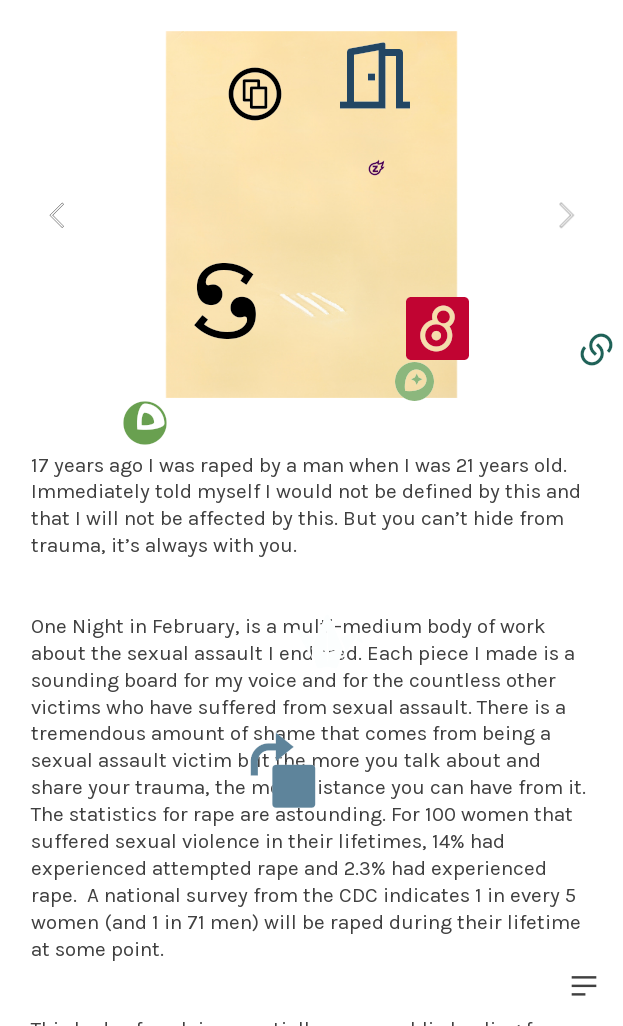 This screenshot has width=623, height=1026. I want to click on log out or exit the application, so click(375, 77).